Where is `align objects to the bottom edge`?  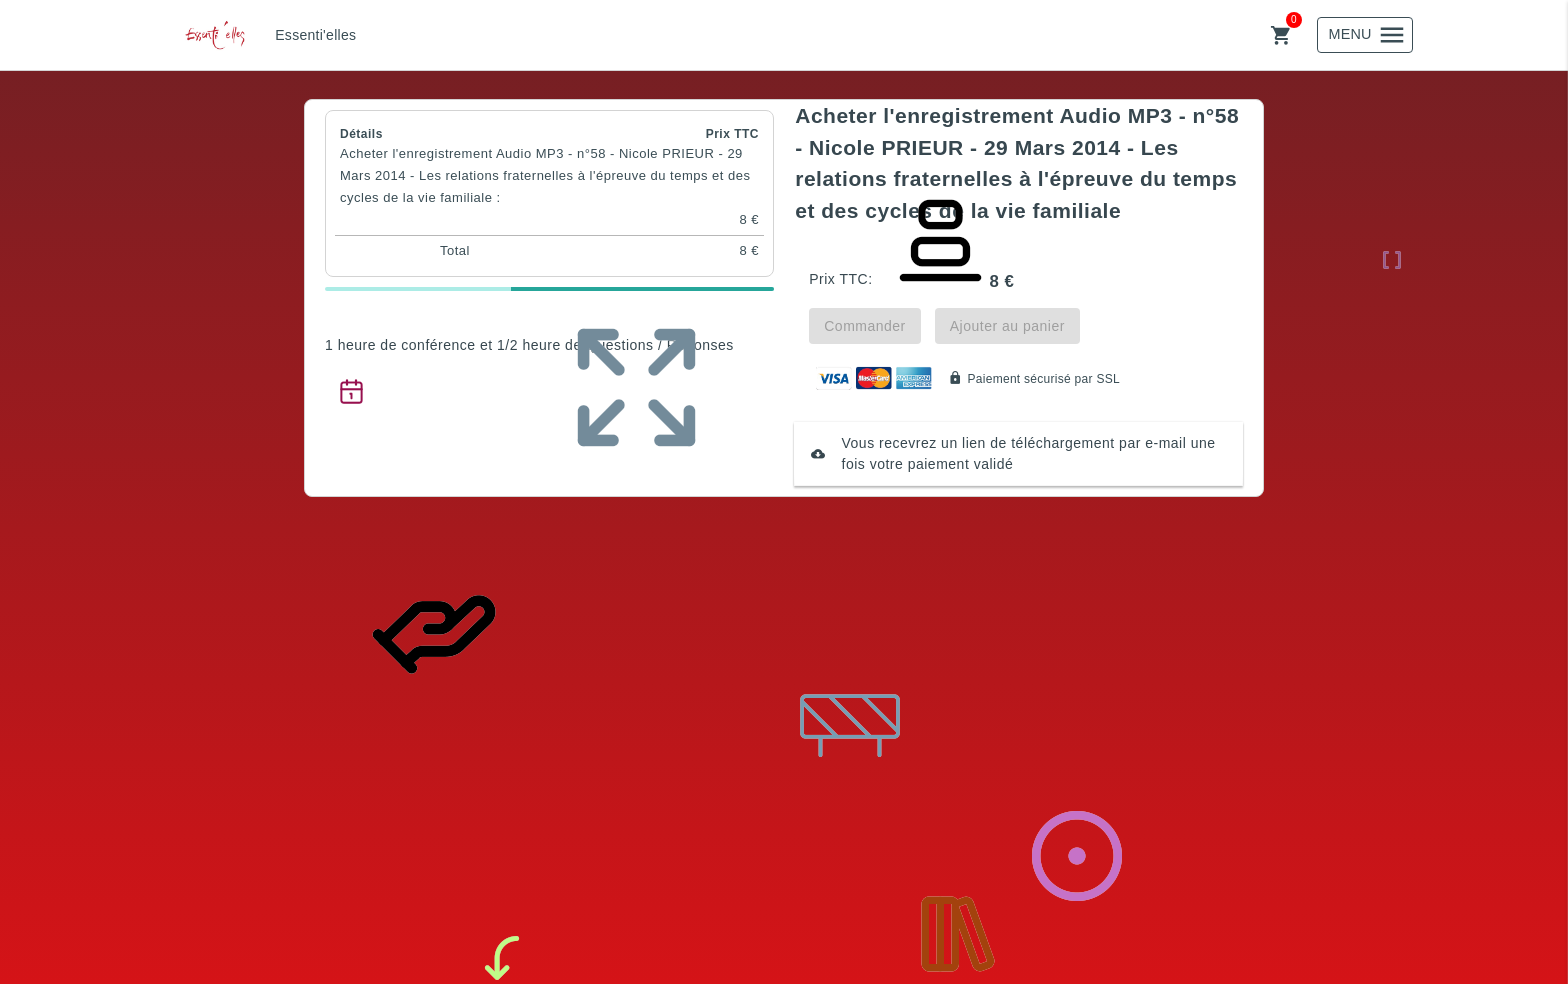
align objects to the bottom edge is located at coordinates (940, 240).